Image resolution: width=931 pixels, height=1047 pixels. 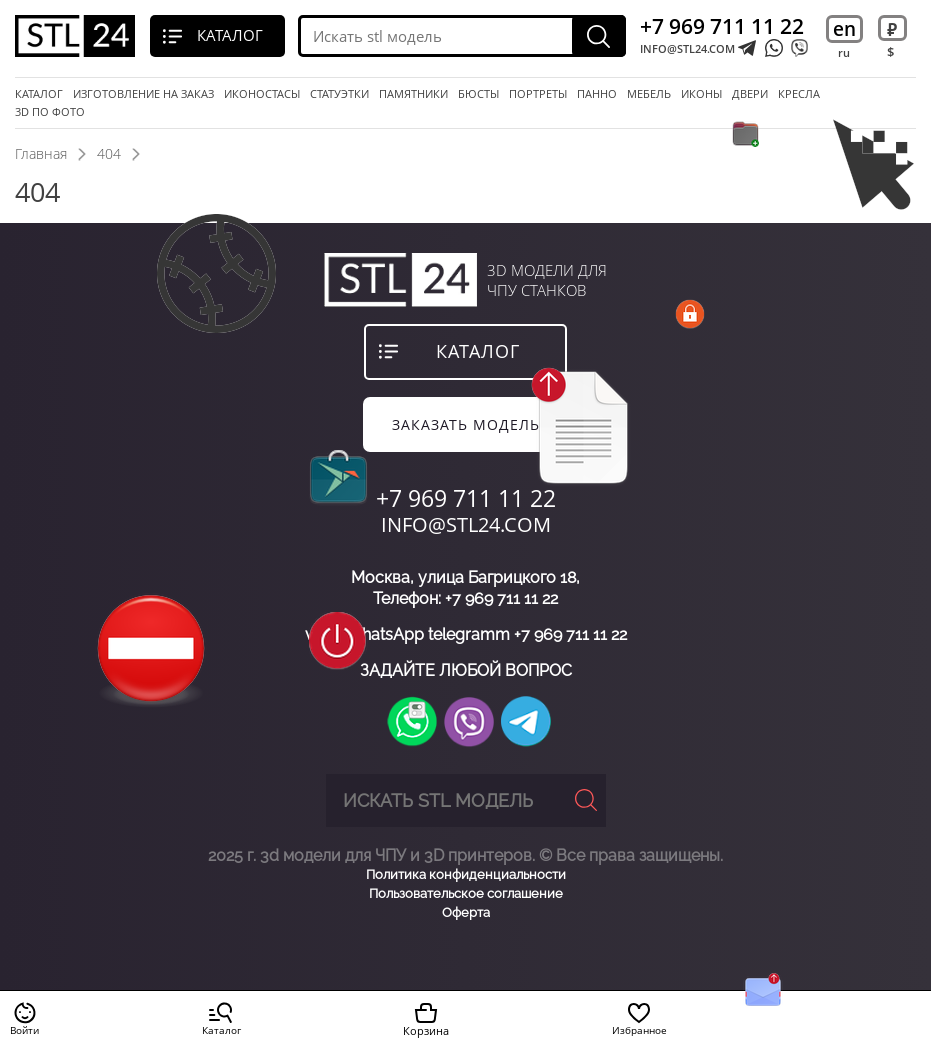 I want to click on send or share a document, so click(x=583, y=427).